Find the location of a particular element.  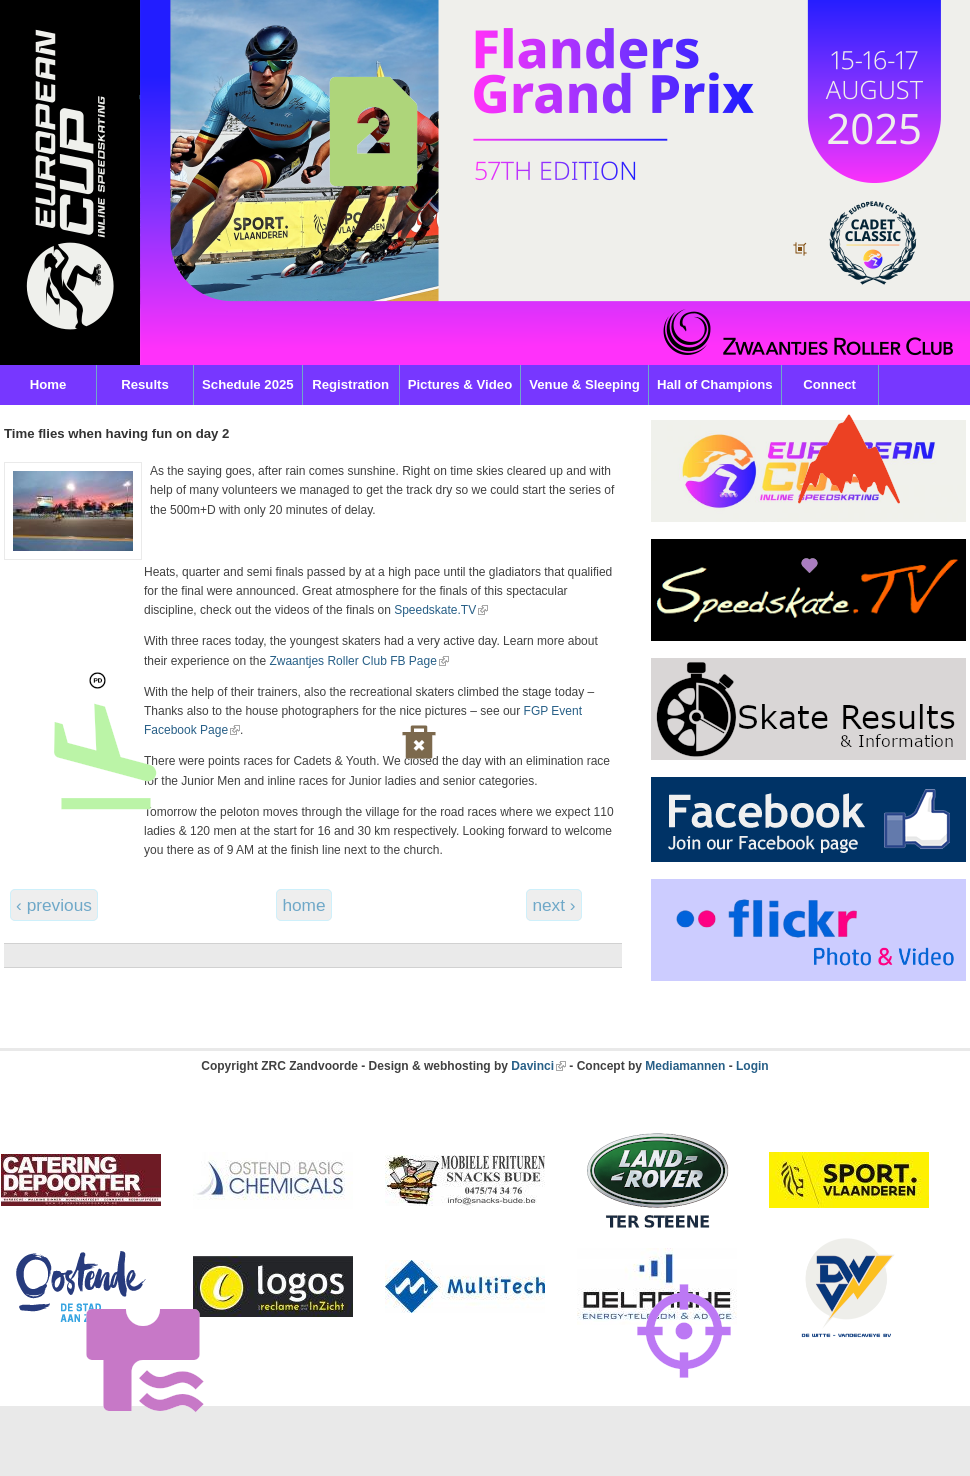

indicates arriving flight status is located at coordinates (106, 759).